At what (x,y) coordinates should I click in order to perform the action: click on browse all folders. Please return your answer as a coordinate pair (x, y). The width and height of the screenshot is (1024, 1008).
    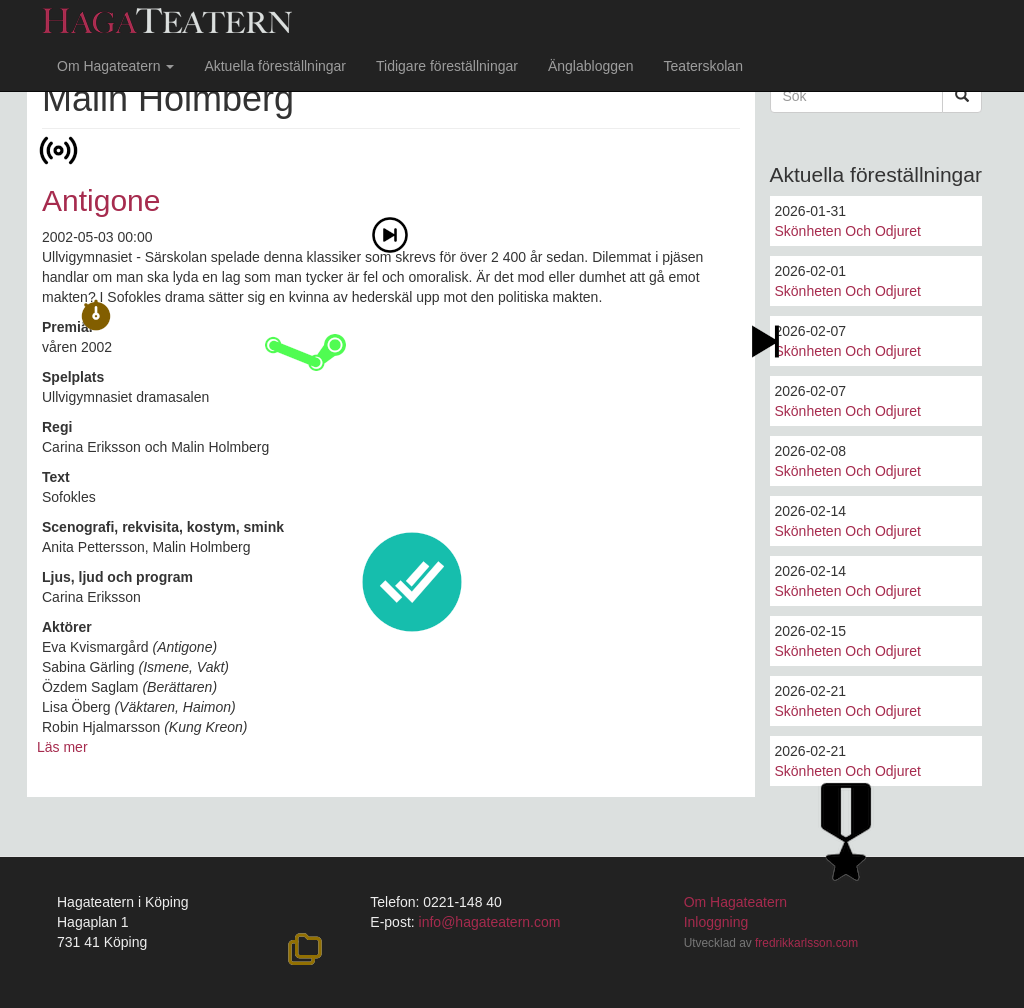
    Looking at the image, I should click on (305, 950).